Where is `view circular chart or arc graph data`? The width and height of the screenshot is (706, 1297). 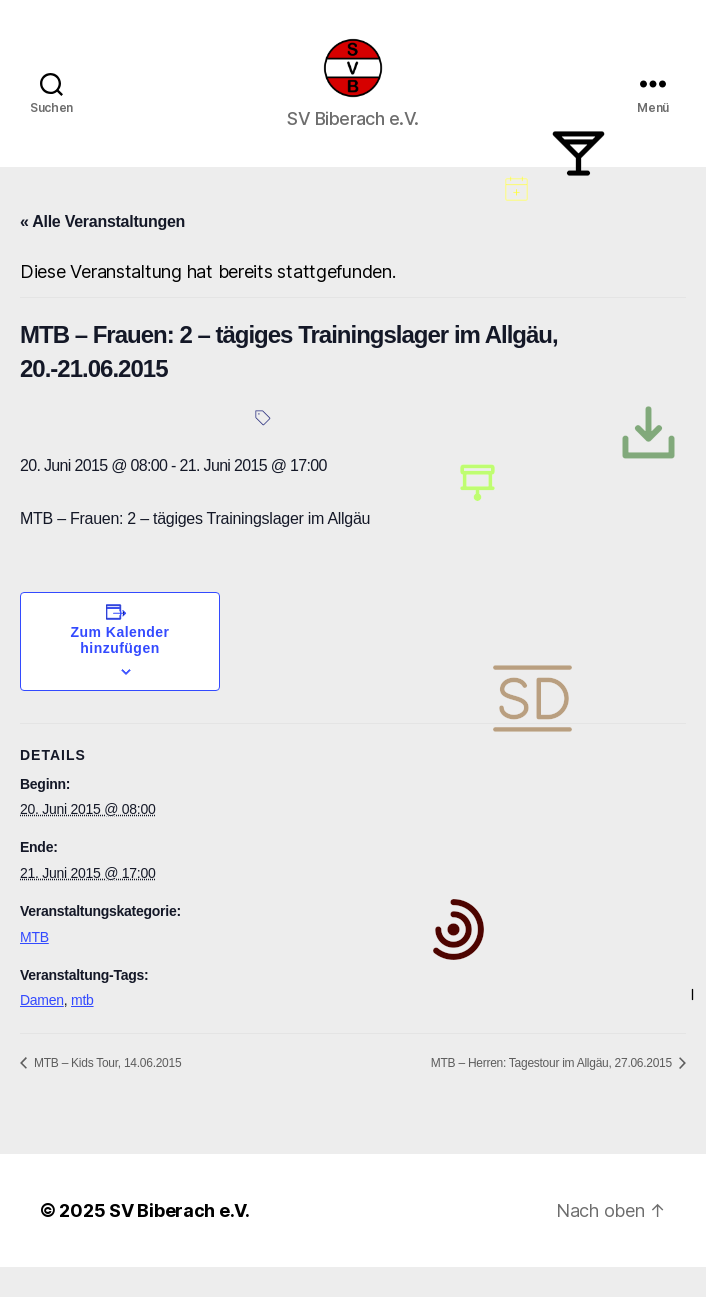 view circular chart or arc graph data is located at coordinates (453, 929).